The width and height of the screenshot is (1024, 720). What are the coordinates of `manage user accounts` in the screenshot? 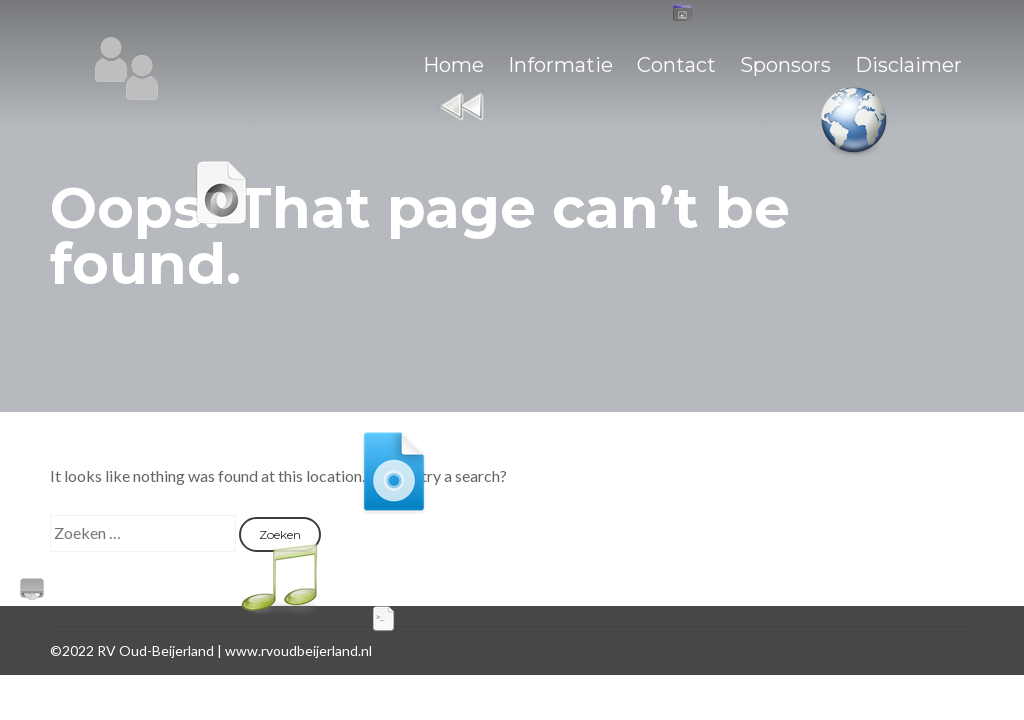 It's located at (126, 68).